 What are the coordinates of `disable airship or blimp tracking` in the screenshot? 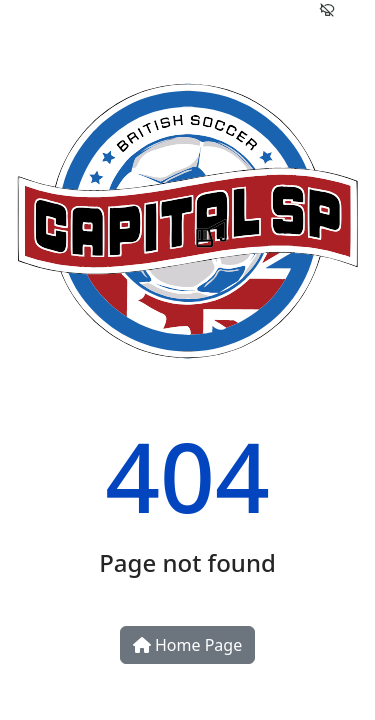 It's located at (327, 10).